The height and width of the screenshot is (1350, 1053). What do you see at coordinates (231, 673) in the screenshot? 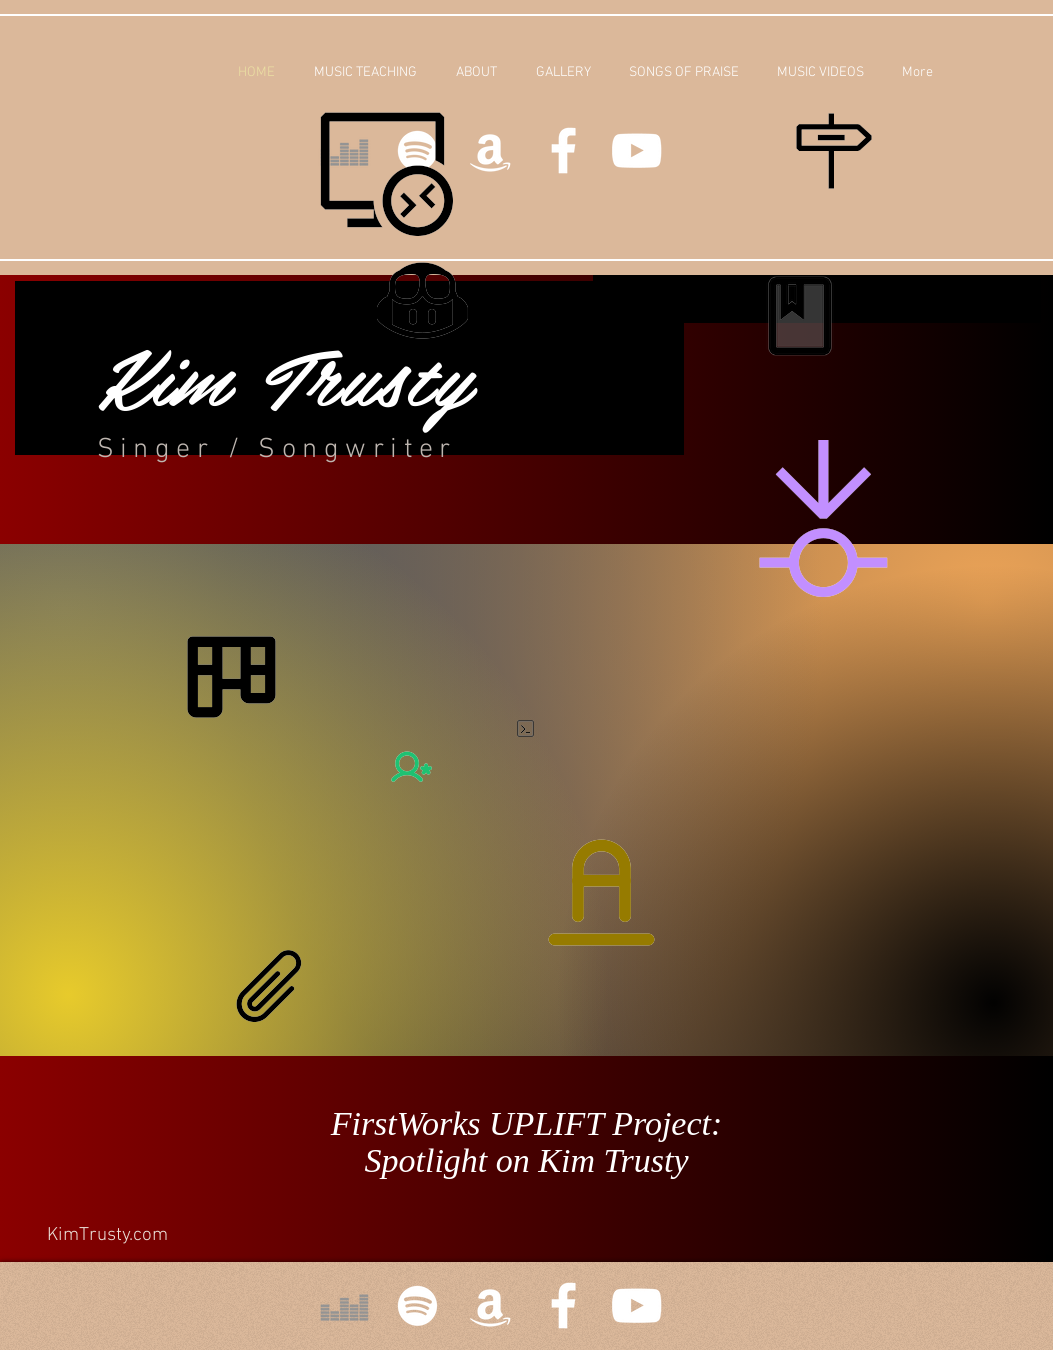
I see `open kanban board view` at bounding box center [231, 673].